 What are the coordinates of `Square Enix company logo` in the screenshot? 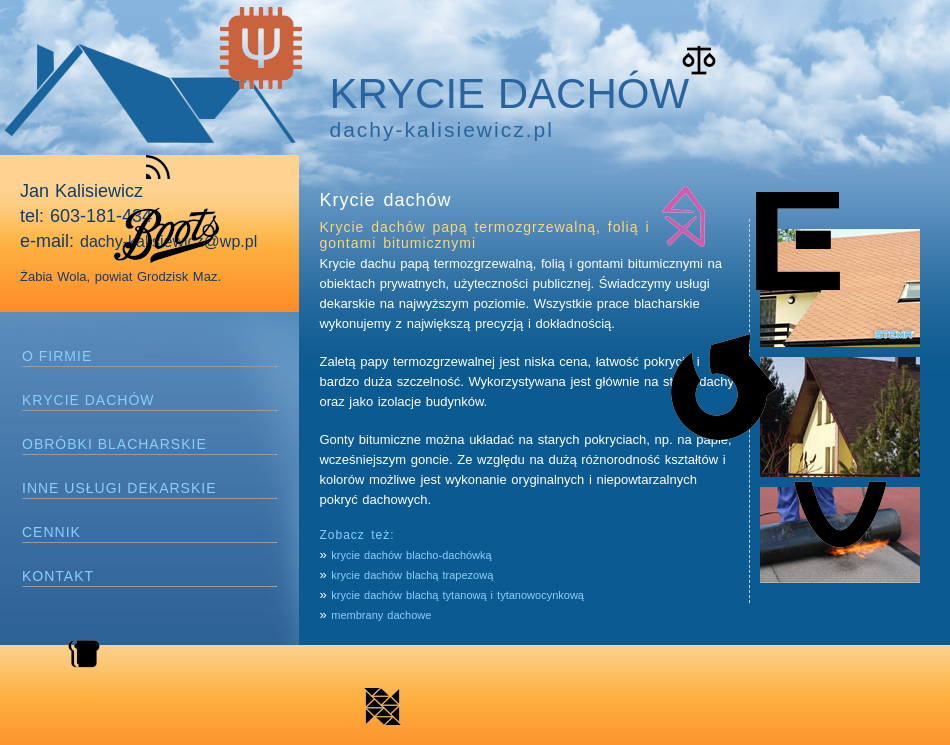 It's located at (798, 241).